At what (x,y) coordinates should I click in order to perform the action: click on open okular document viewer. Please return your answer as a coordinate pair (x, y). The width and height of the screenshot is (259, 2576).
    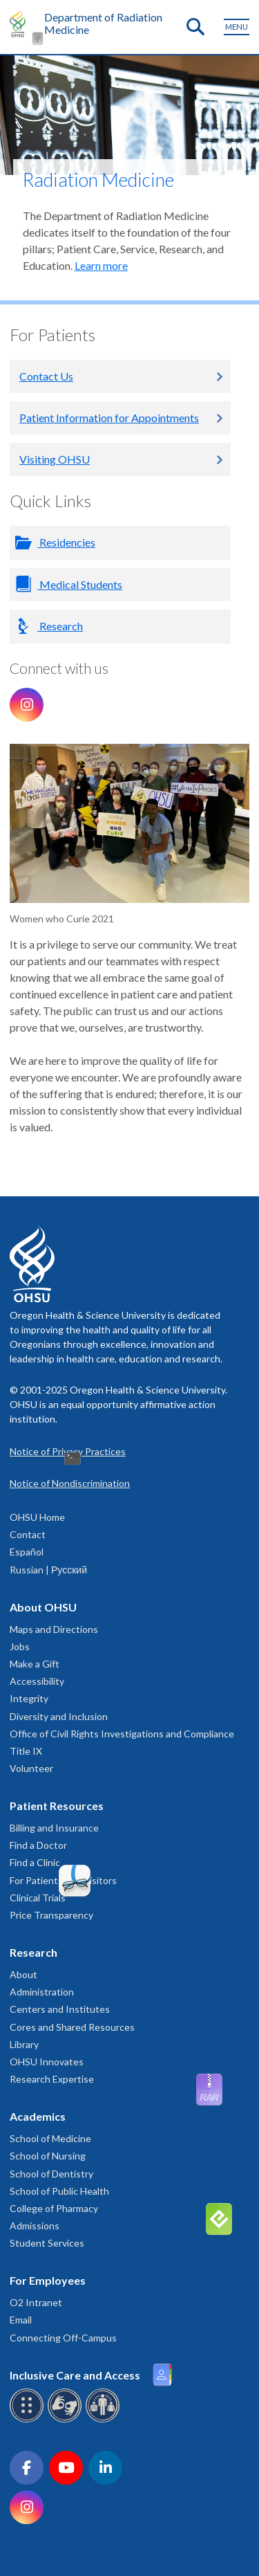
    Looking at the image, I should click on (75, 1881).